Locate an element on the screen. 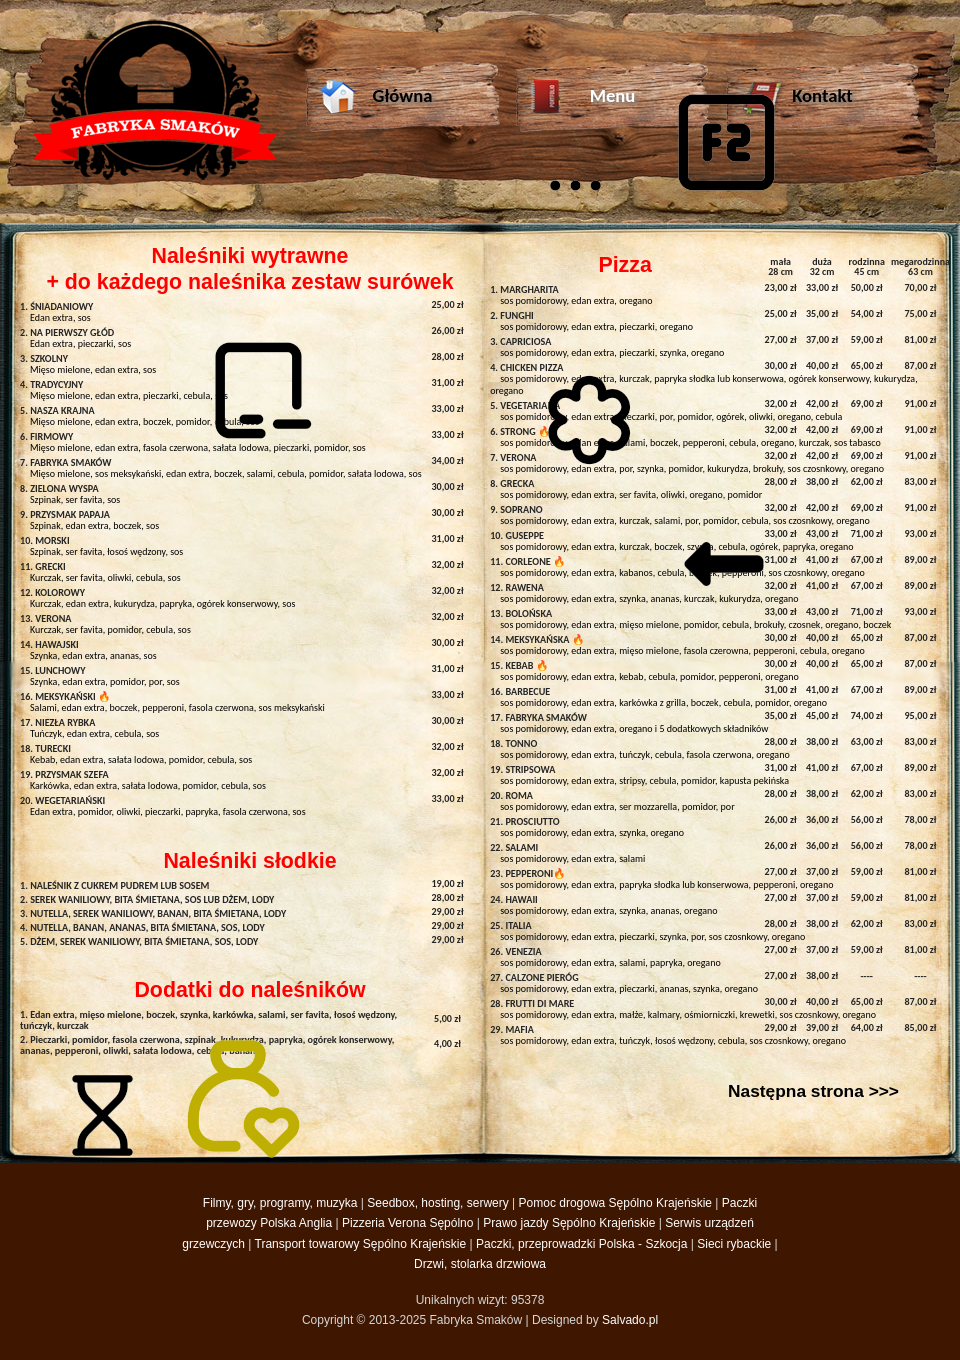 This screenshot has height=1360, width=960. donate to a cause or charity is located at coordinates (238, 1096).